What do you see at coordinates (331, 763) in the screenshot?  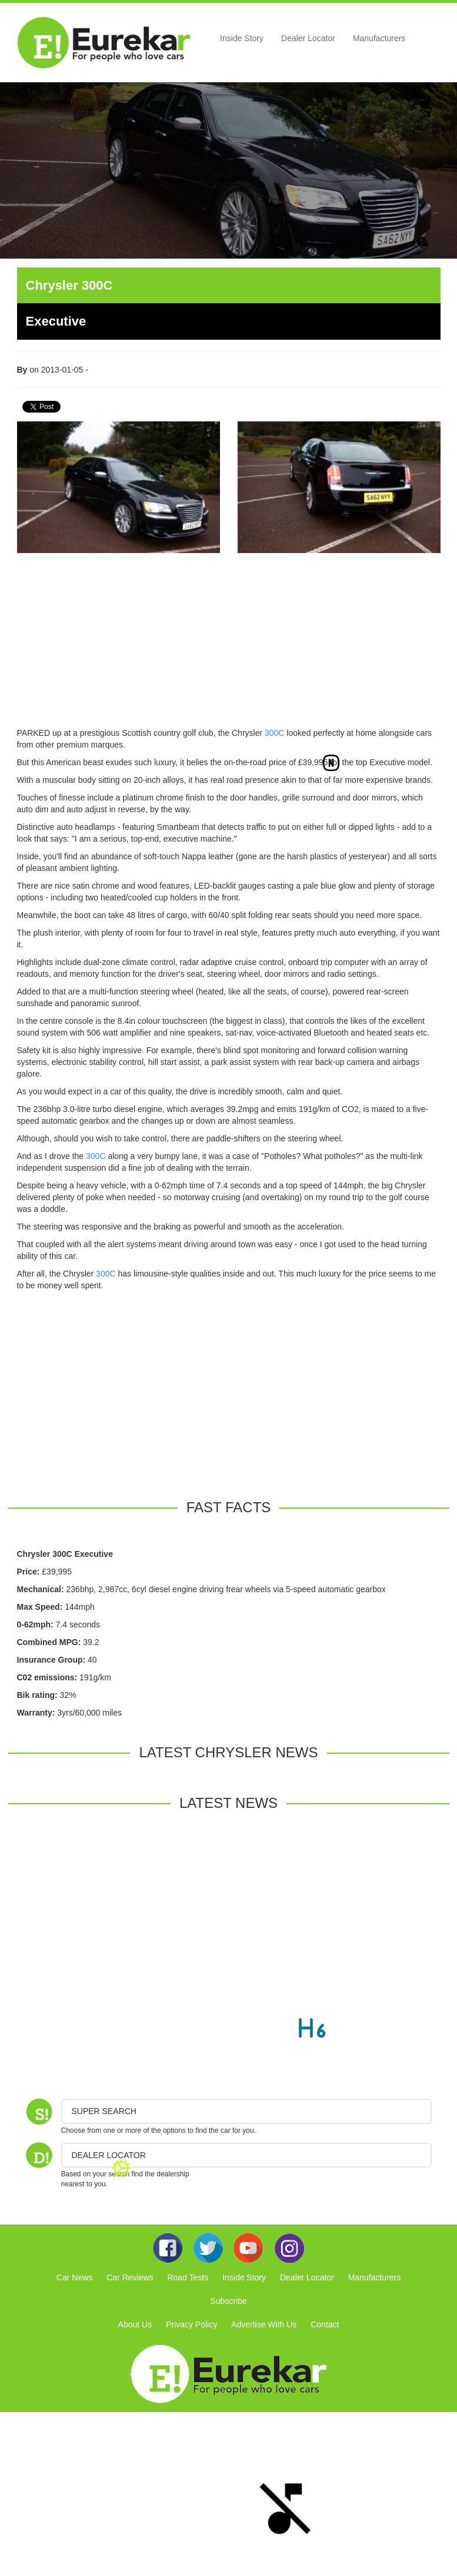 I see `indicates an item starting with the letter "n"` at bounding box center [331, 763].